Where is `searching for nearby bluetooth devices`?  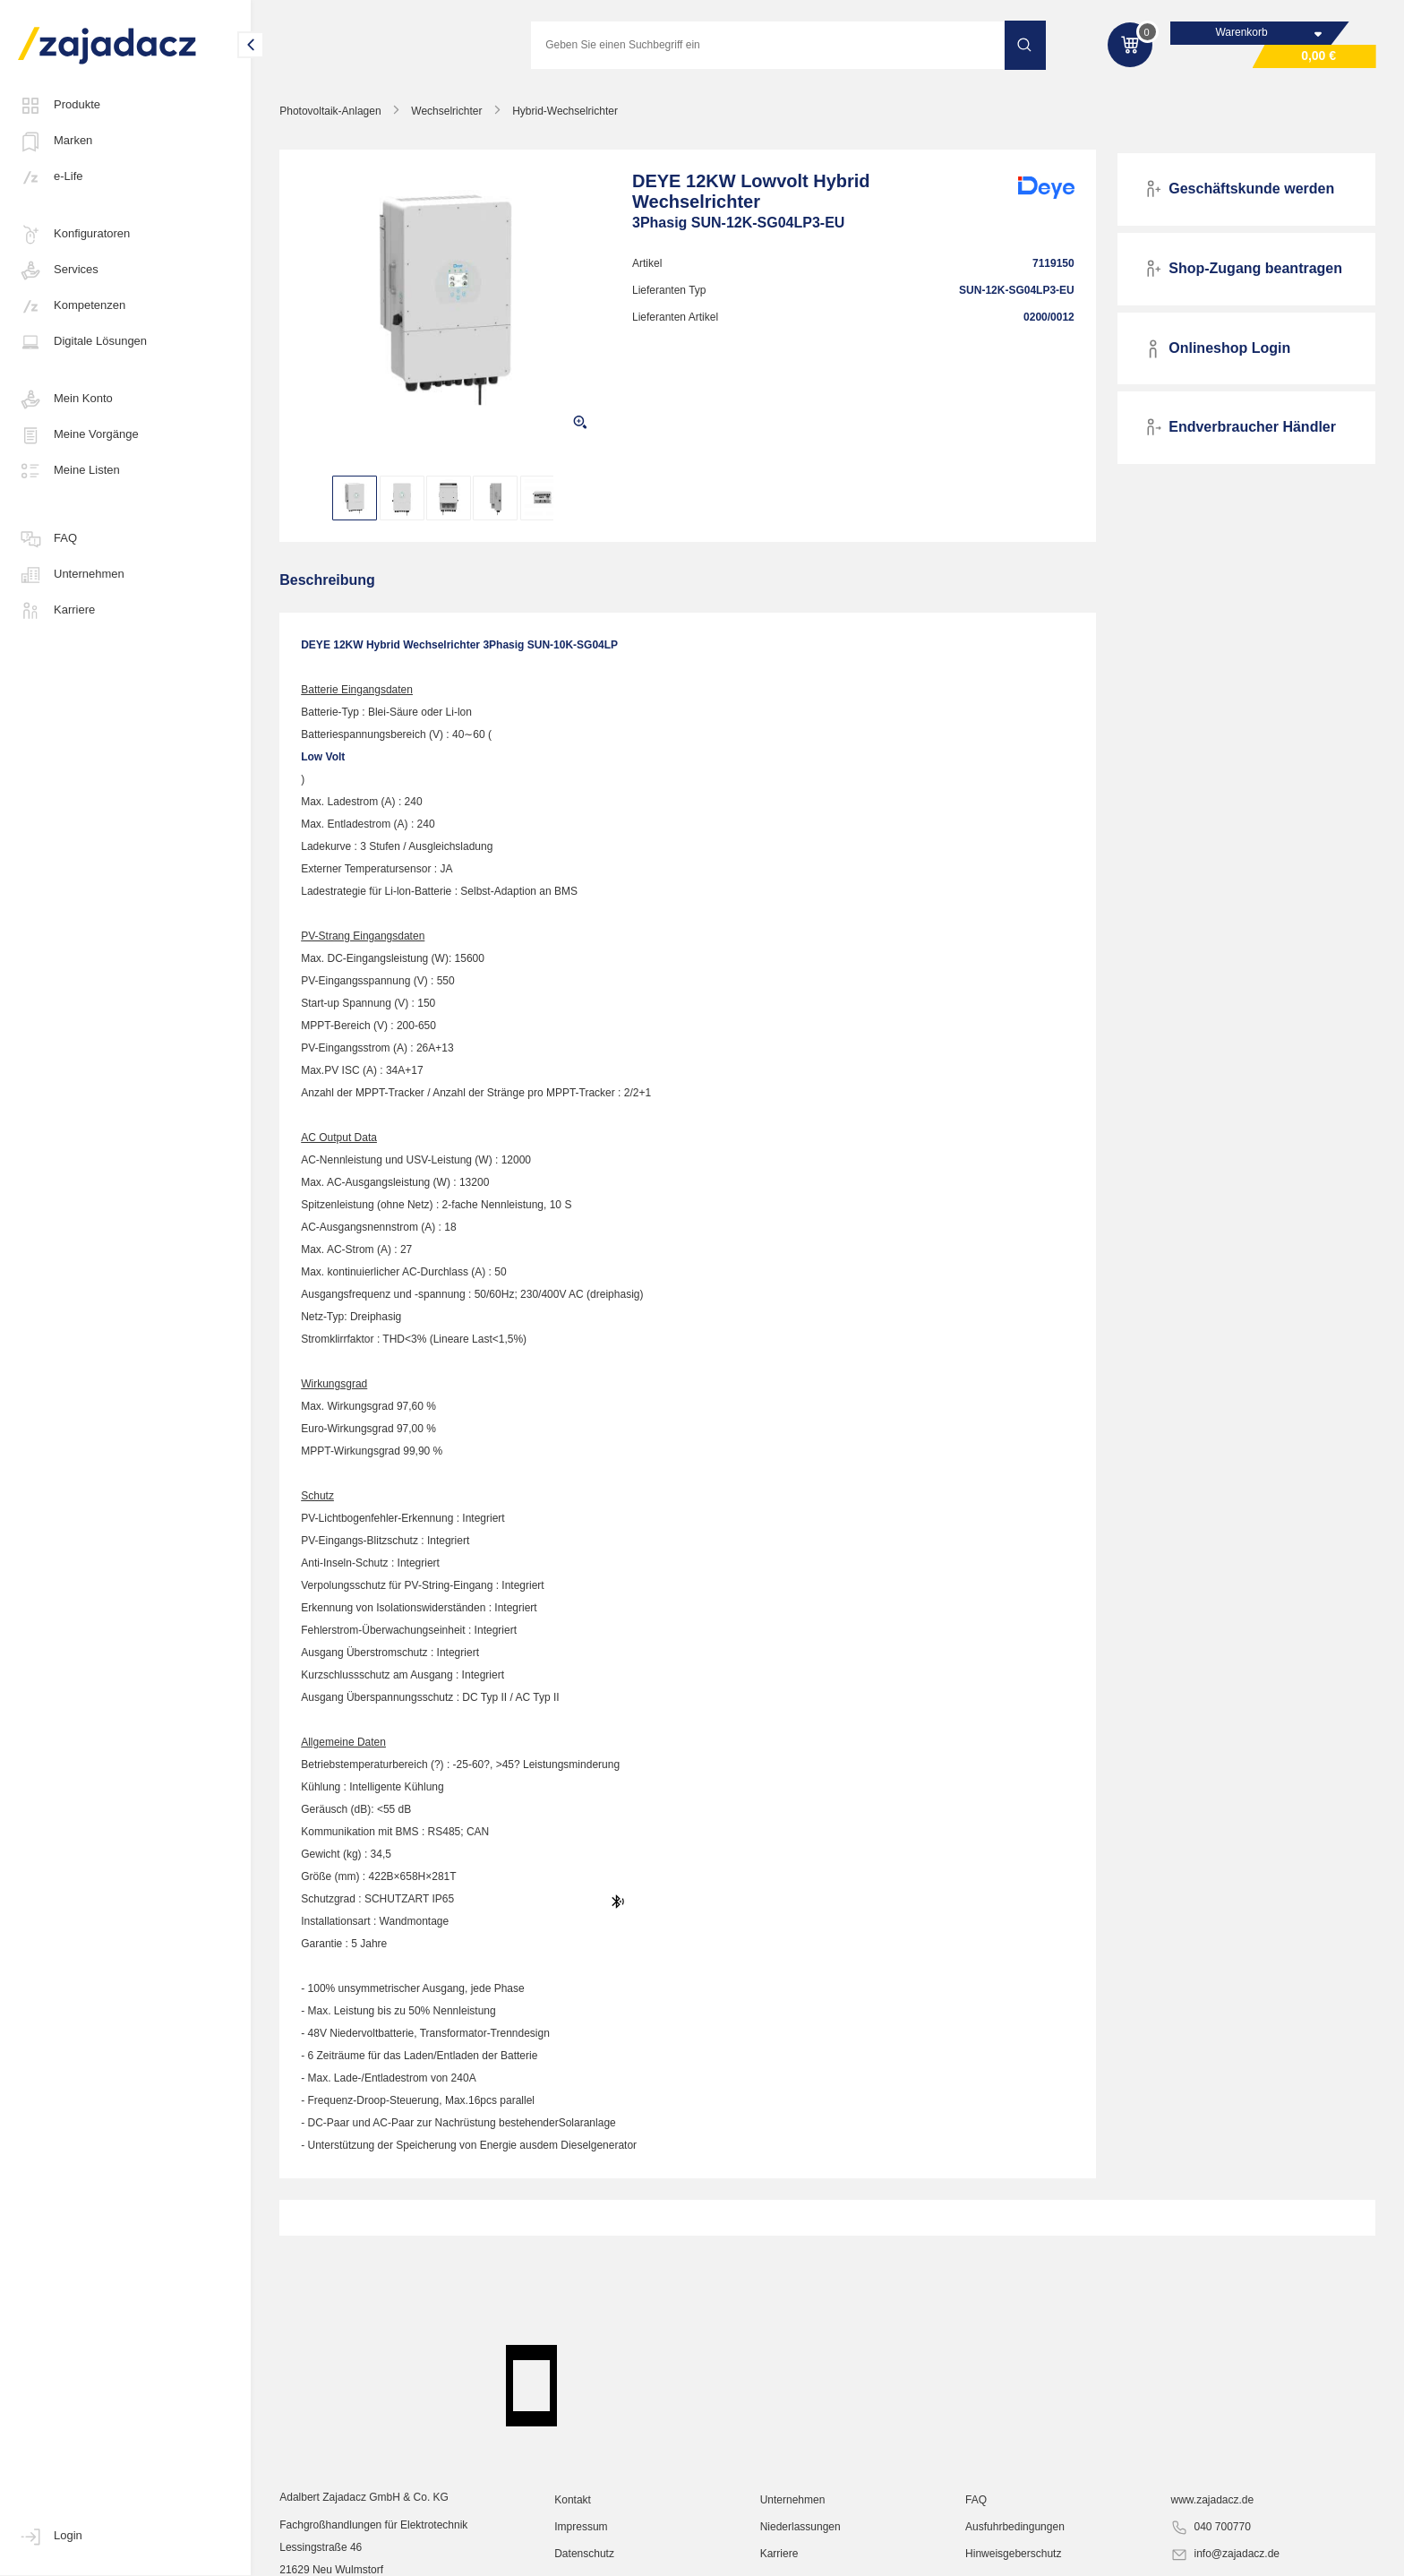 searching for nearby bluetooth devices is located at coordinates (618, 1902).